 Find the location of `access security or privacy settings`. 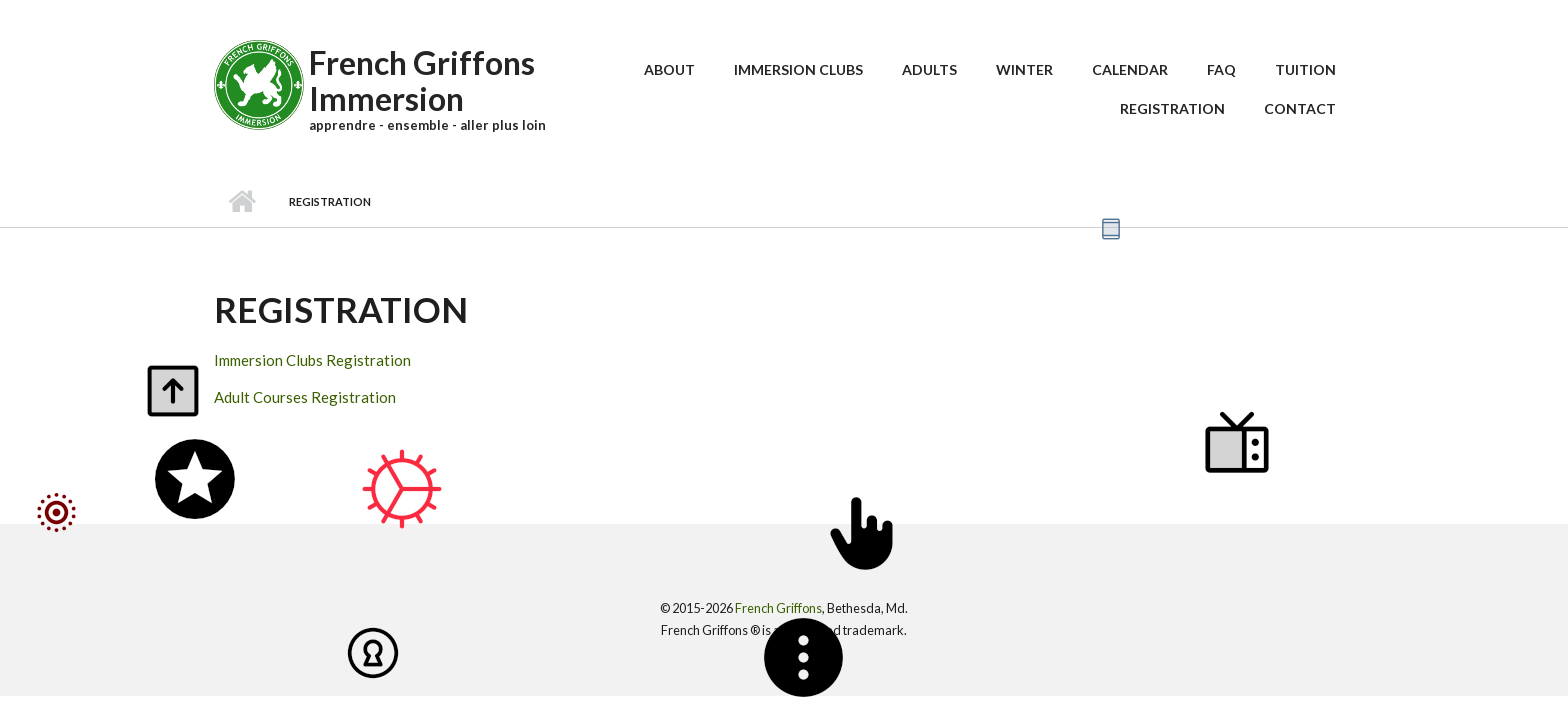

access security or privacy settings is located at coordinates (373, 653).